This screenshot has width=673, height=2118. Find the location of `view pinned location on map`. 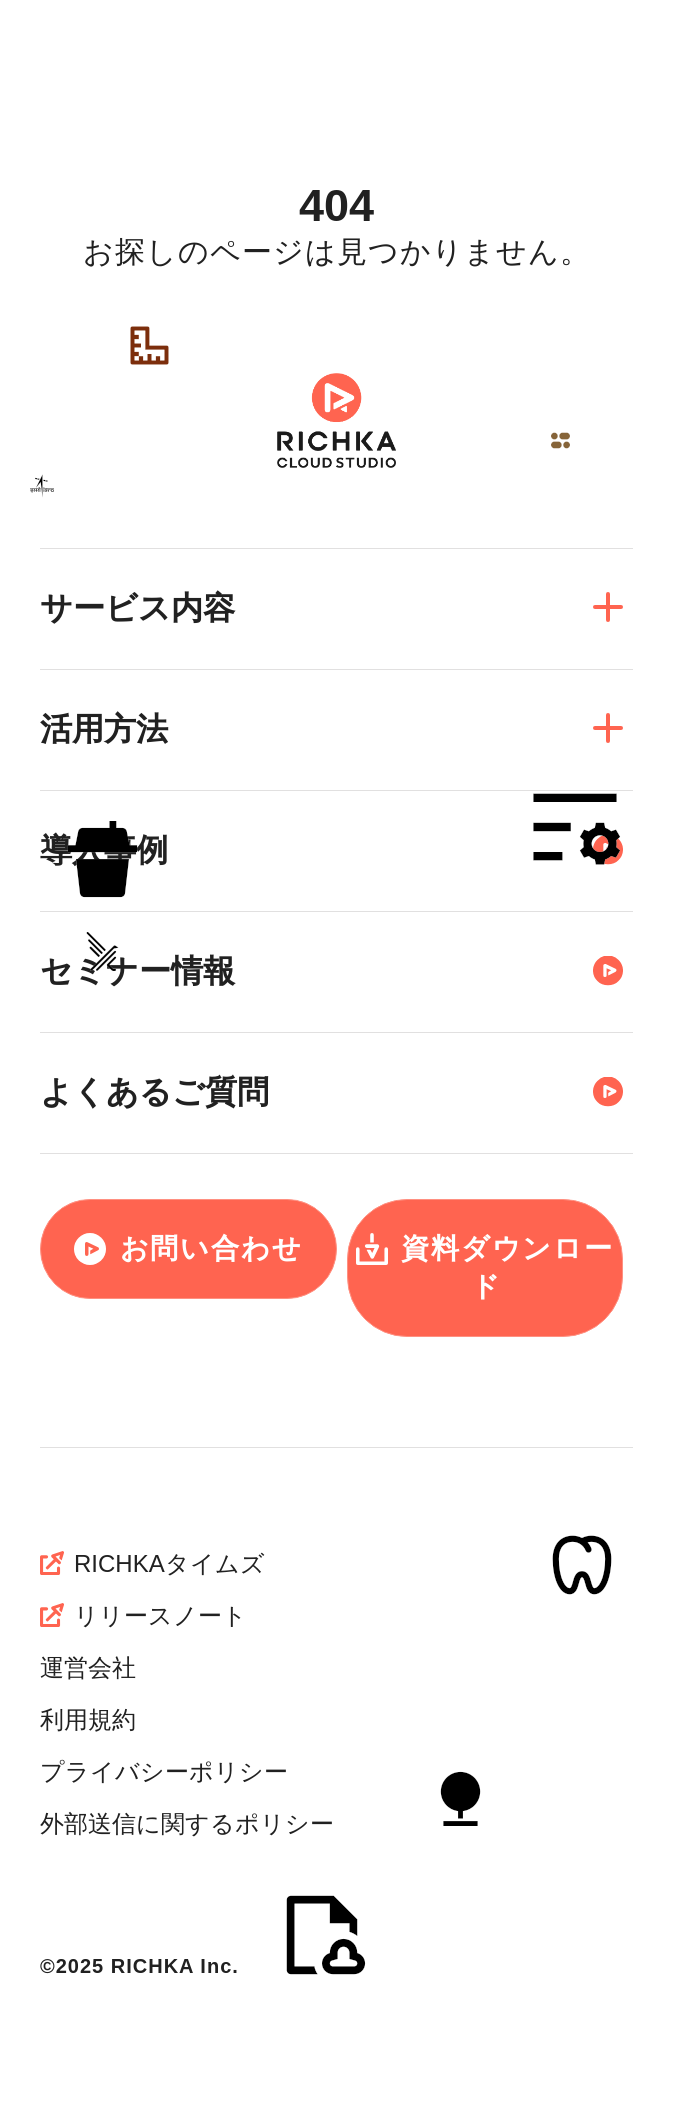

view pinned location on map is located at coordinates (460, 1796).